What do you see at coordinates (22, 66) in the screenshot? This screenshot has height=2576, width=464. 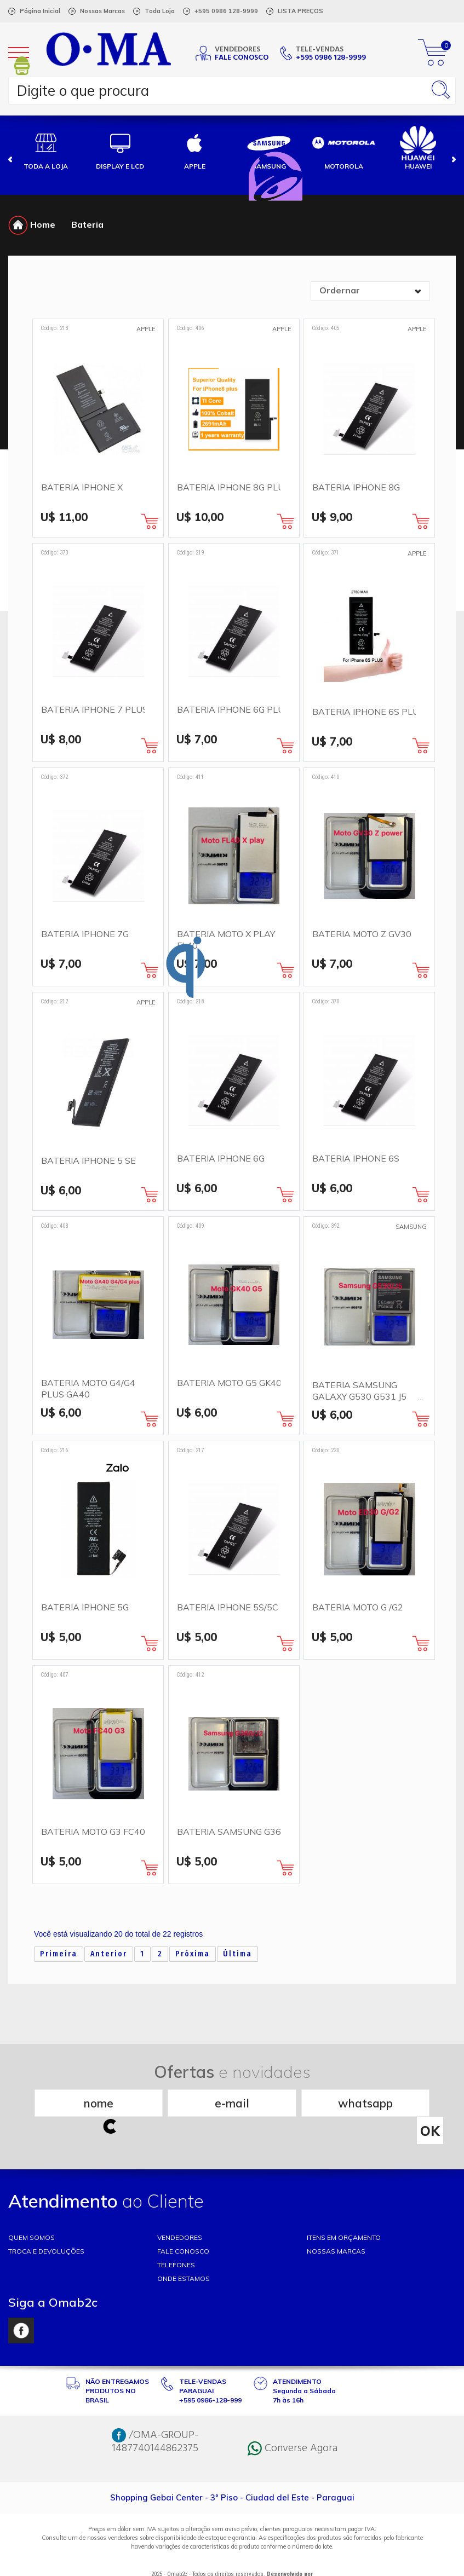 I see `rubocop ruby code linter logo` at bounding box center [22, 66].